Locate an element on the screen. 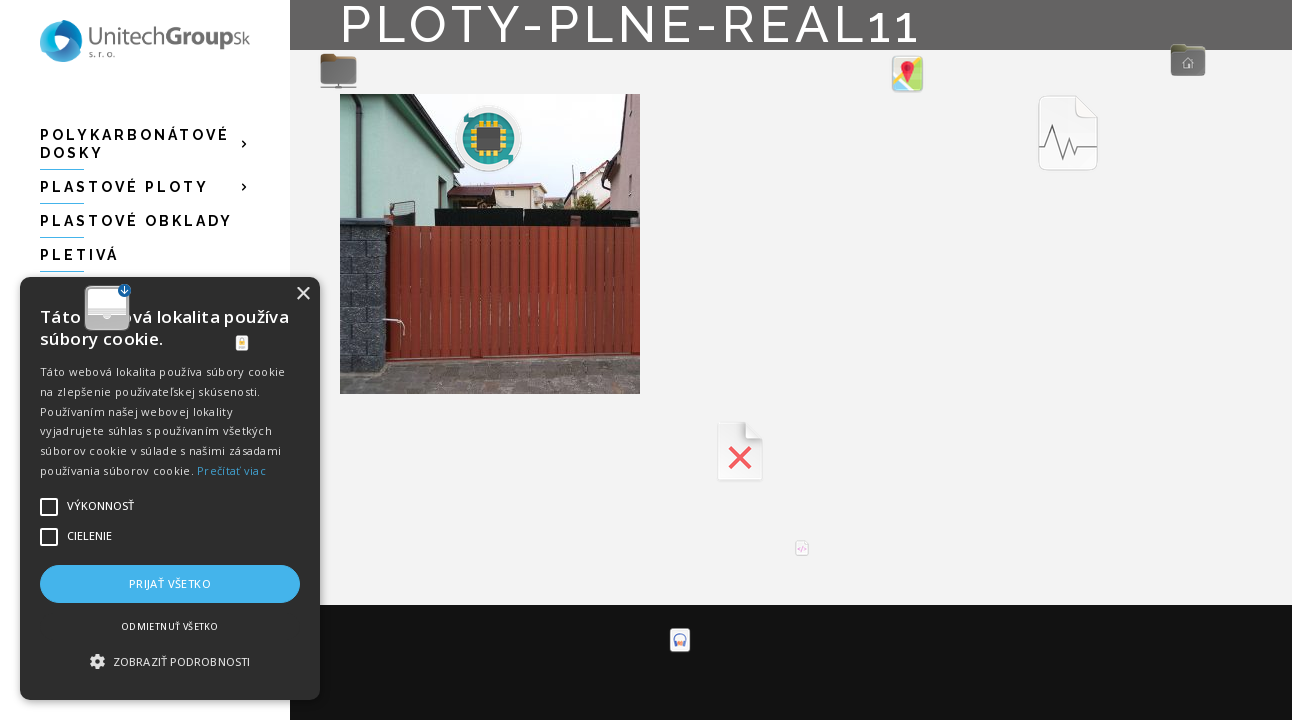 The image size is (1292, 720). access files stored on a remote server or network location is located at coordinates (338, 70).